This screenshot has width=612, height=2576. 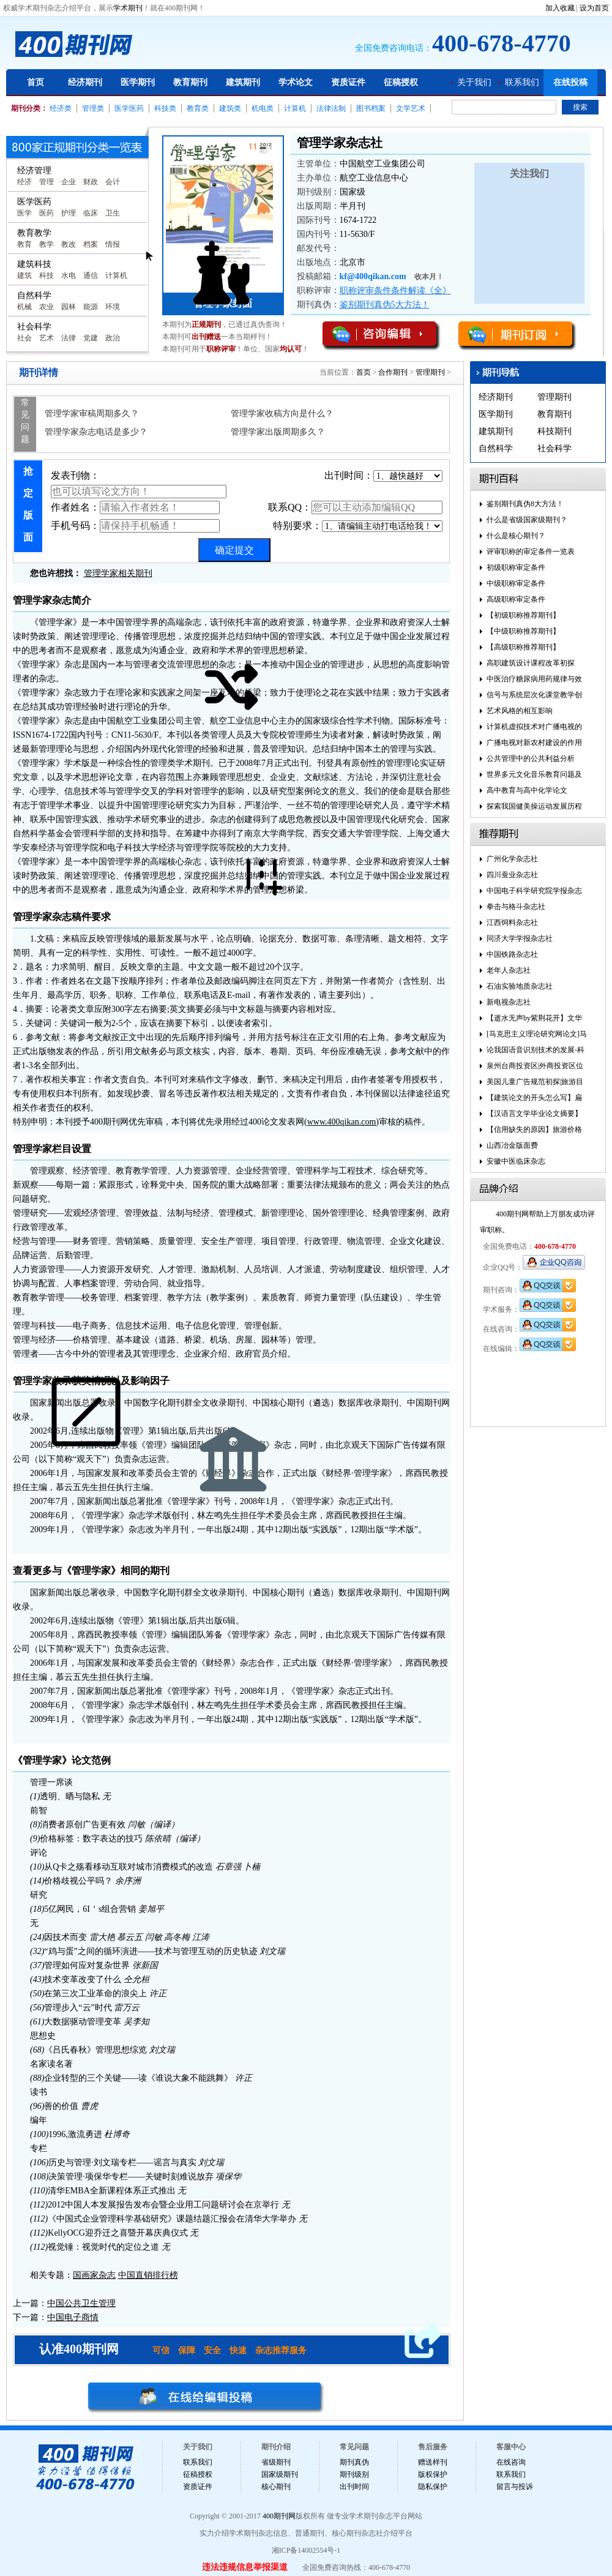 I want to click on access banking or financial services, so click(x=233, y=1458).